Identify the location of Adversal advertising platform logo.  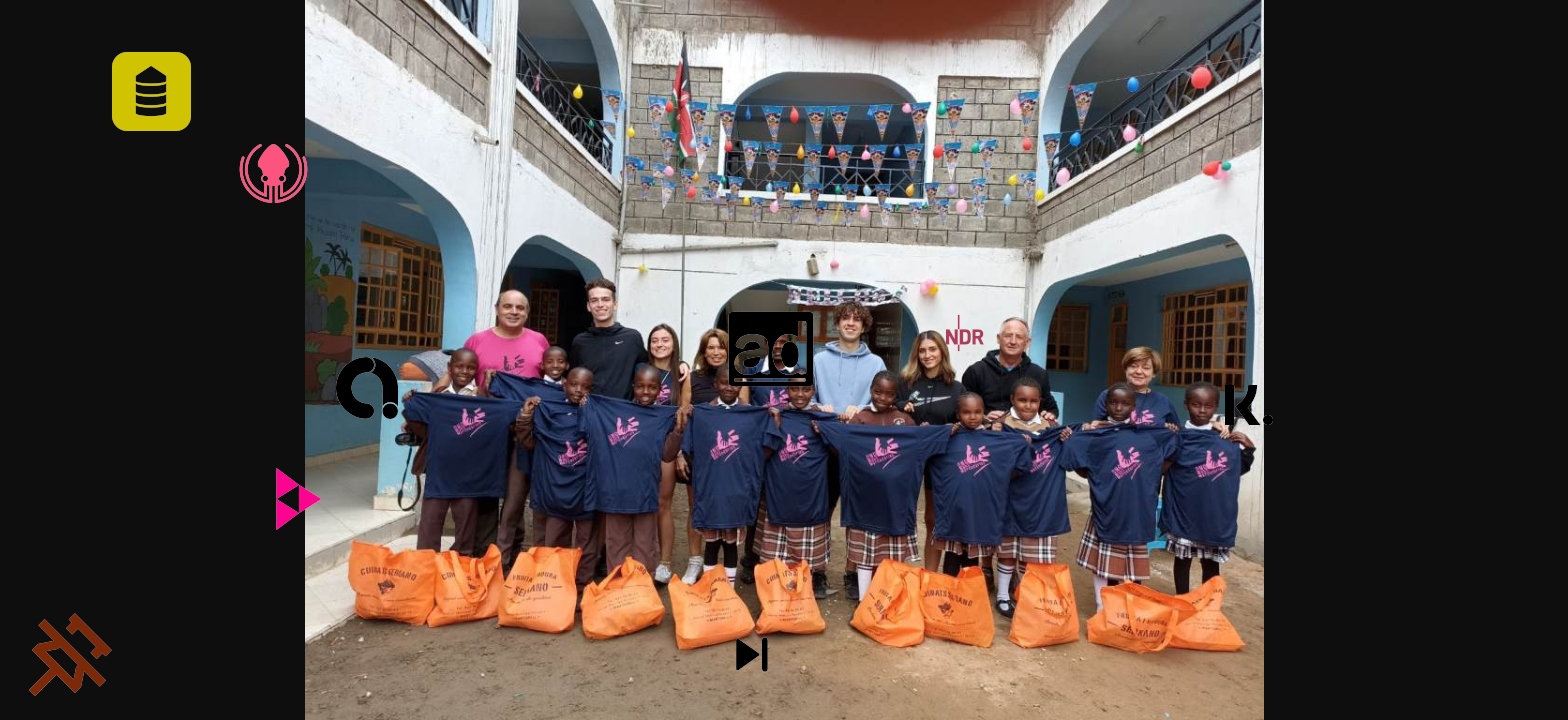
(771, 349).